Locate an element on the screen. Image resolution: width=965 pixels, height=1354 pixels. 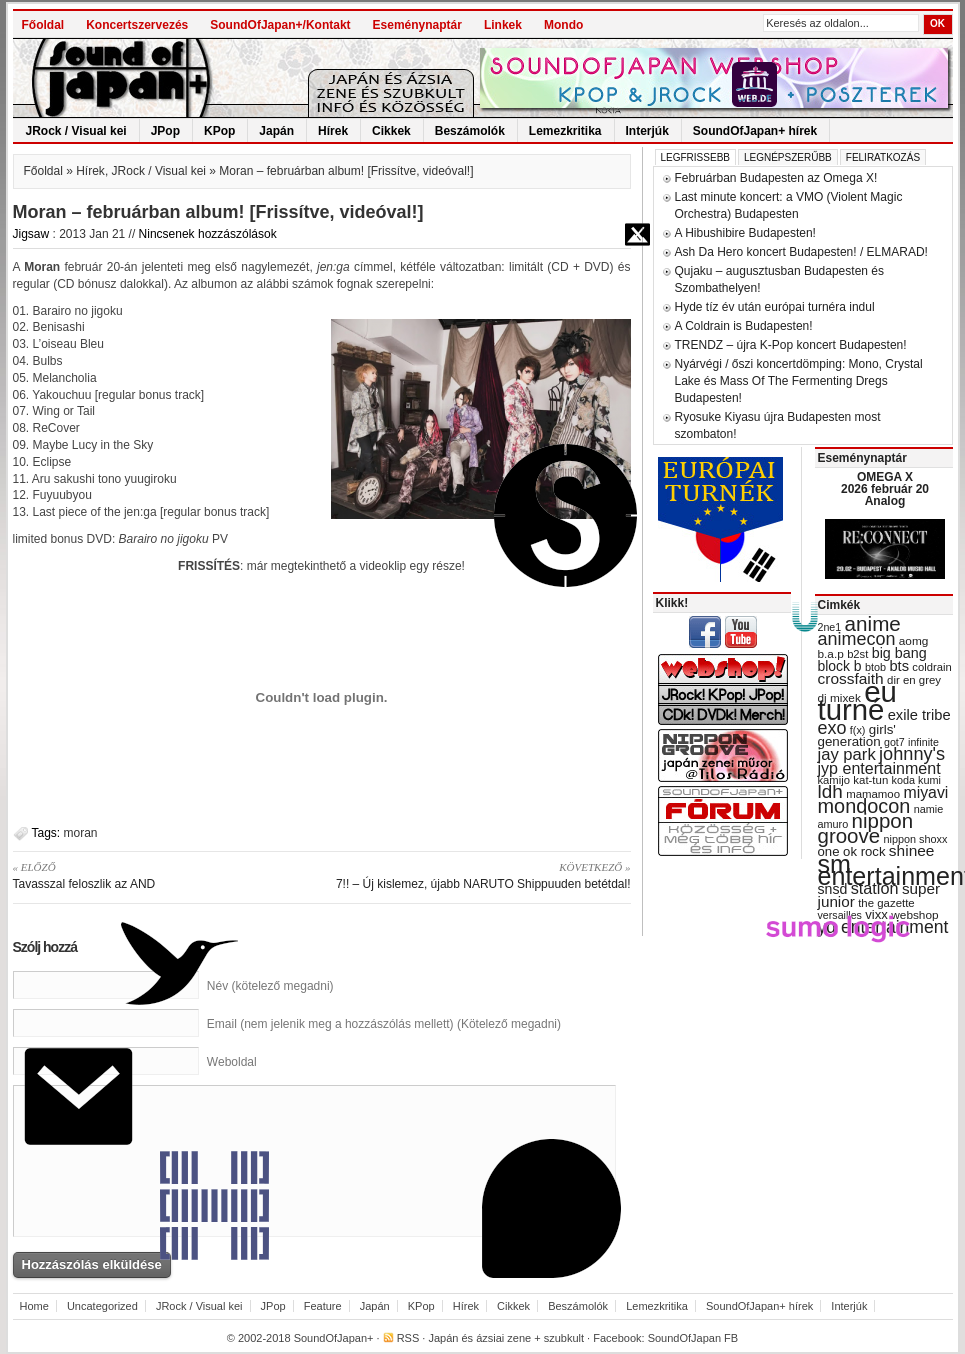
open your email inbox is located at coordinates (78, 1096).